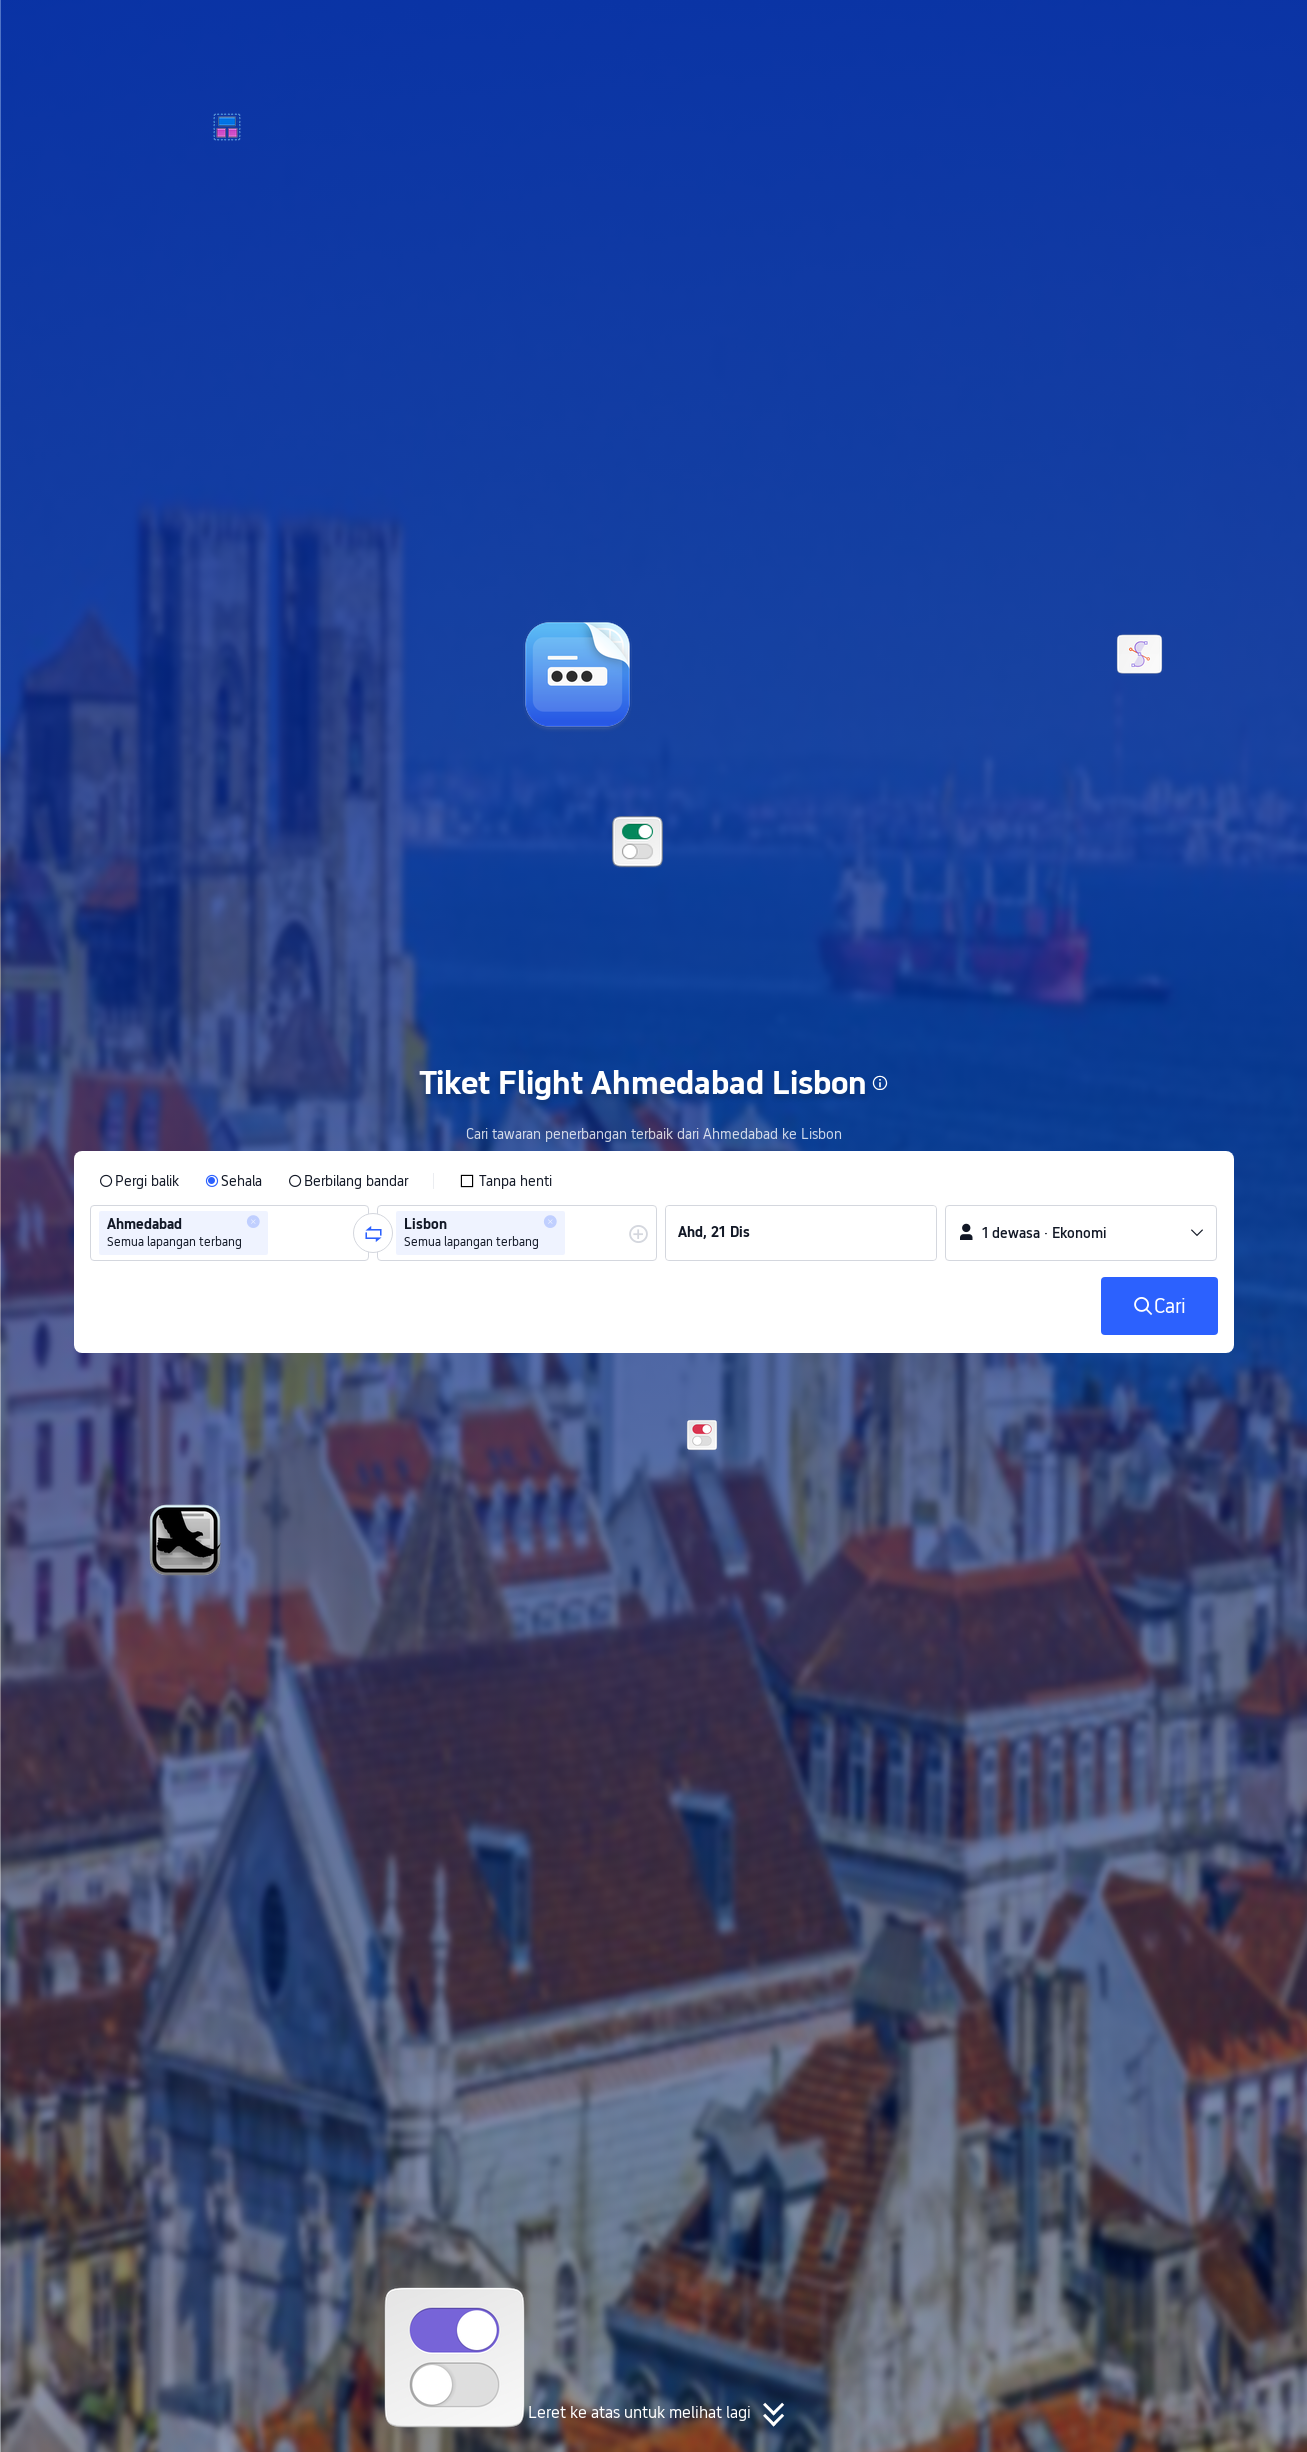  What do you see at coordinates (227, 127) in the screenshot?
I see `select all items in the current view` at bounding box center [227, 127].